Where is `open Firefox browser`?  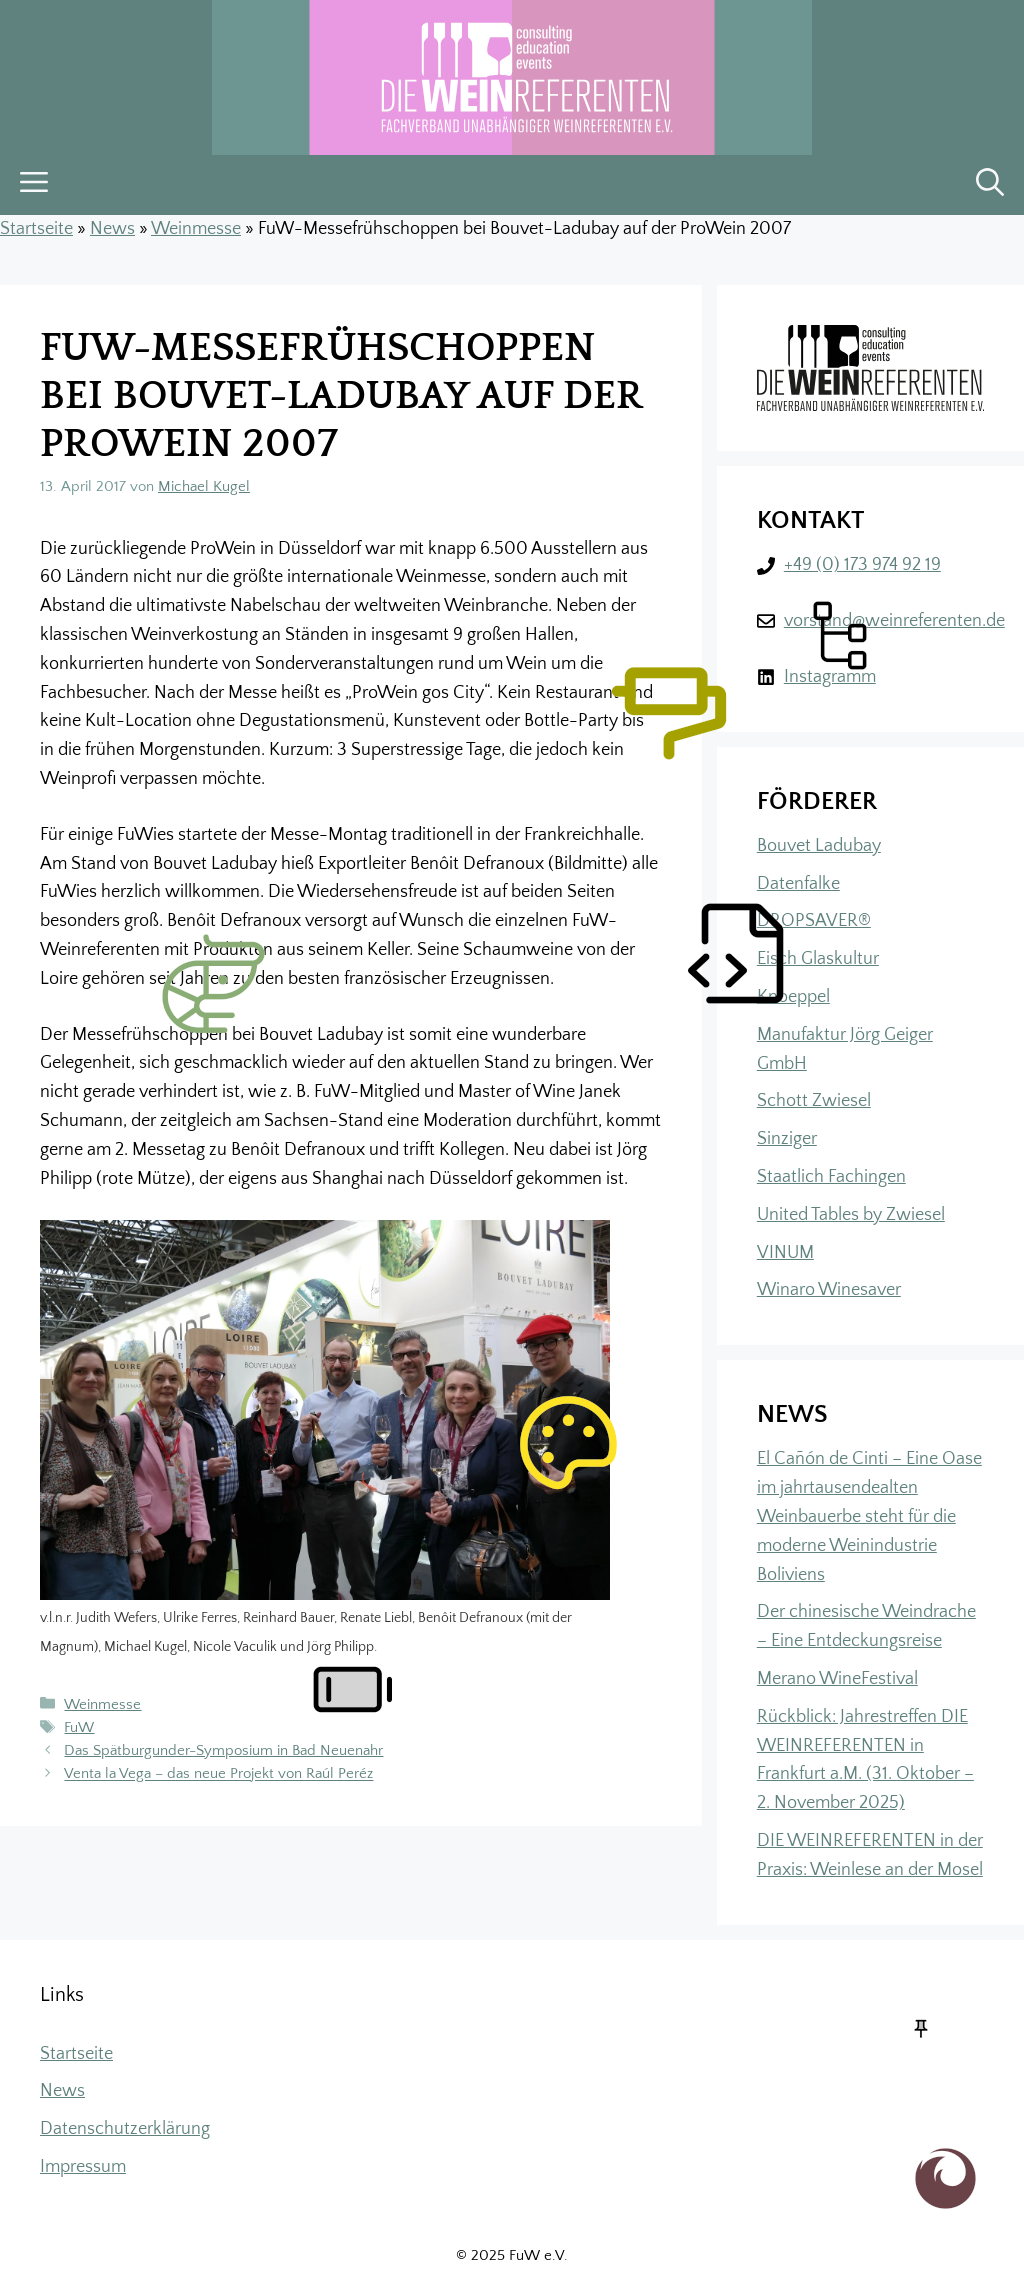
open Firefox browser is located at coordinates (945, 2178).